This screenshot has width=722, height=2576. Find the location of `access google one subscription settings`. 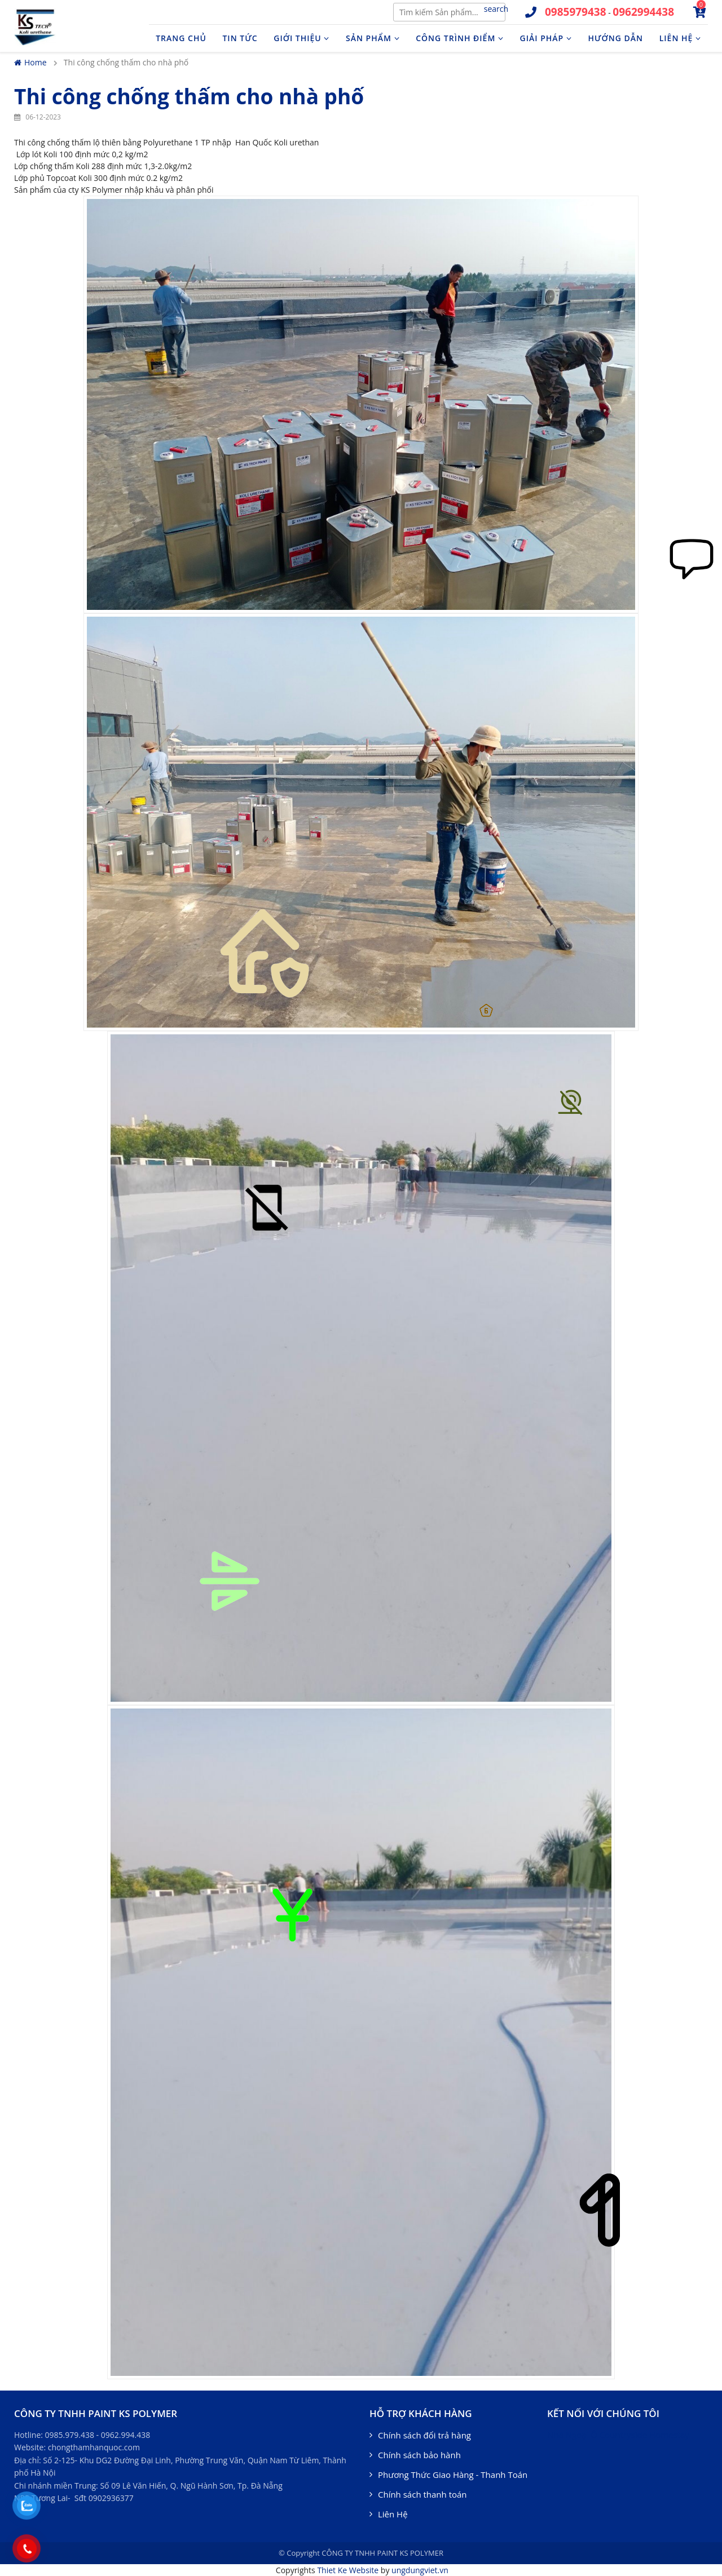

access google one subscription settings is located at coordinates (605, 2210).